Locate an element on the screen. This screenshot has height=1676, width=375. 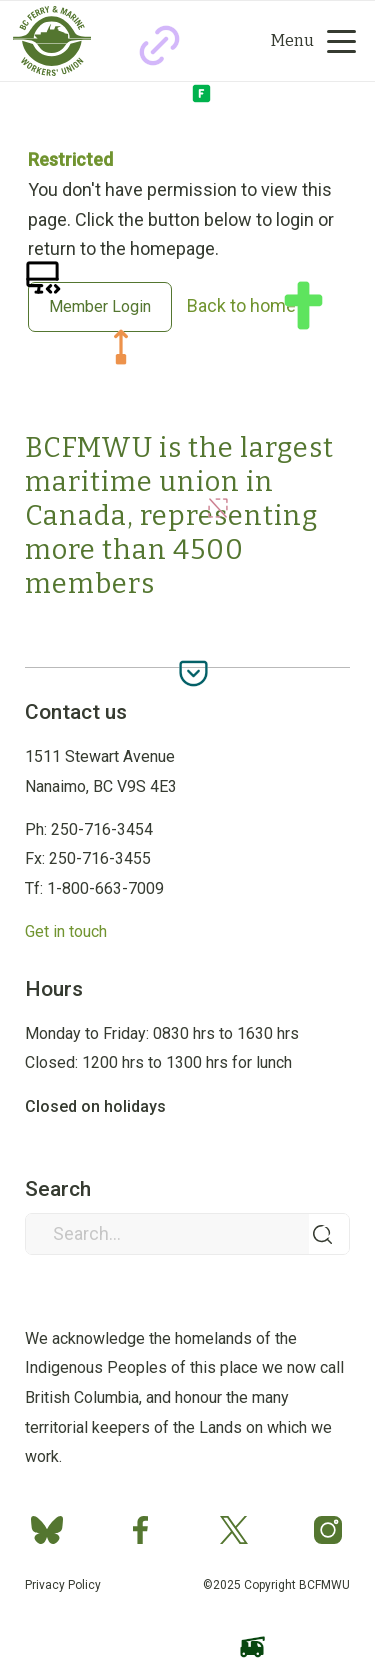
save to pocket for later reading is located at coordinates (193, 673).